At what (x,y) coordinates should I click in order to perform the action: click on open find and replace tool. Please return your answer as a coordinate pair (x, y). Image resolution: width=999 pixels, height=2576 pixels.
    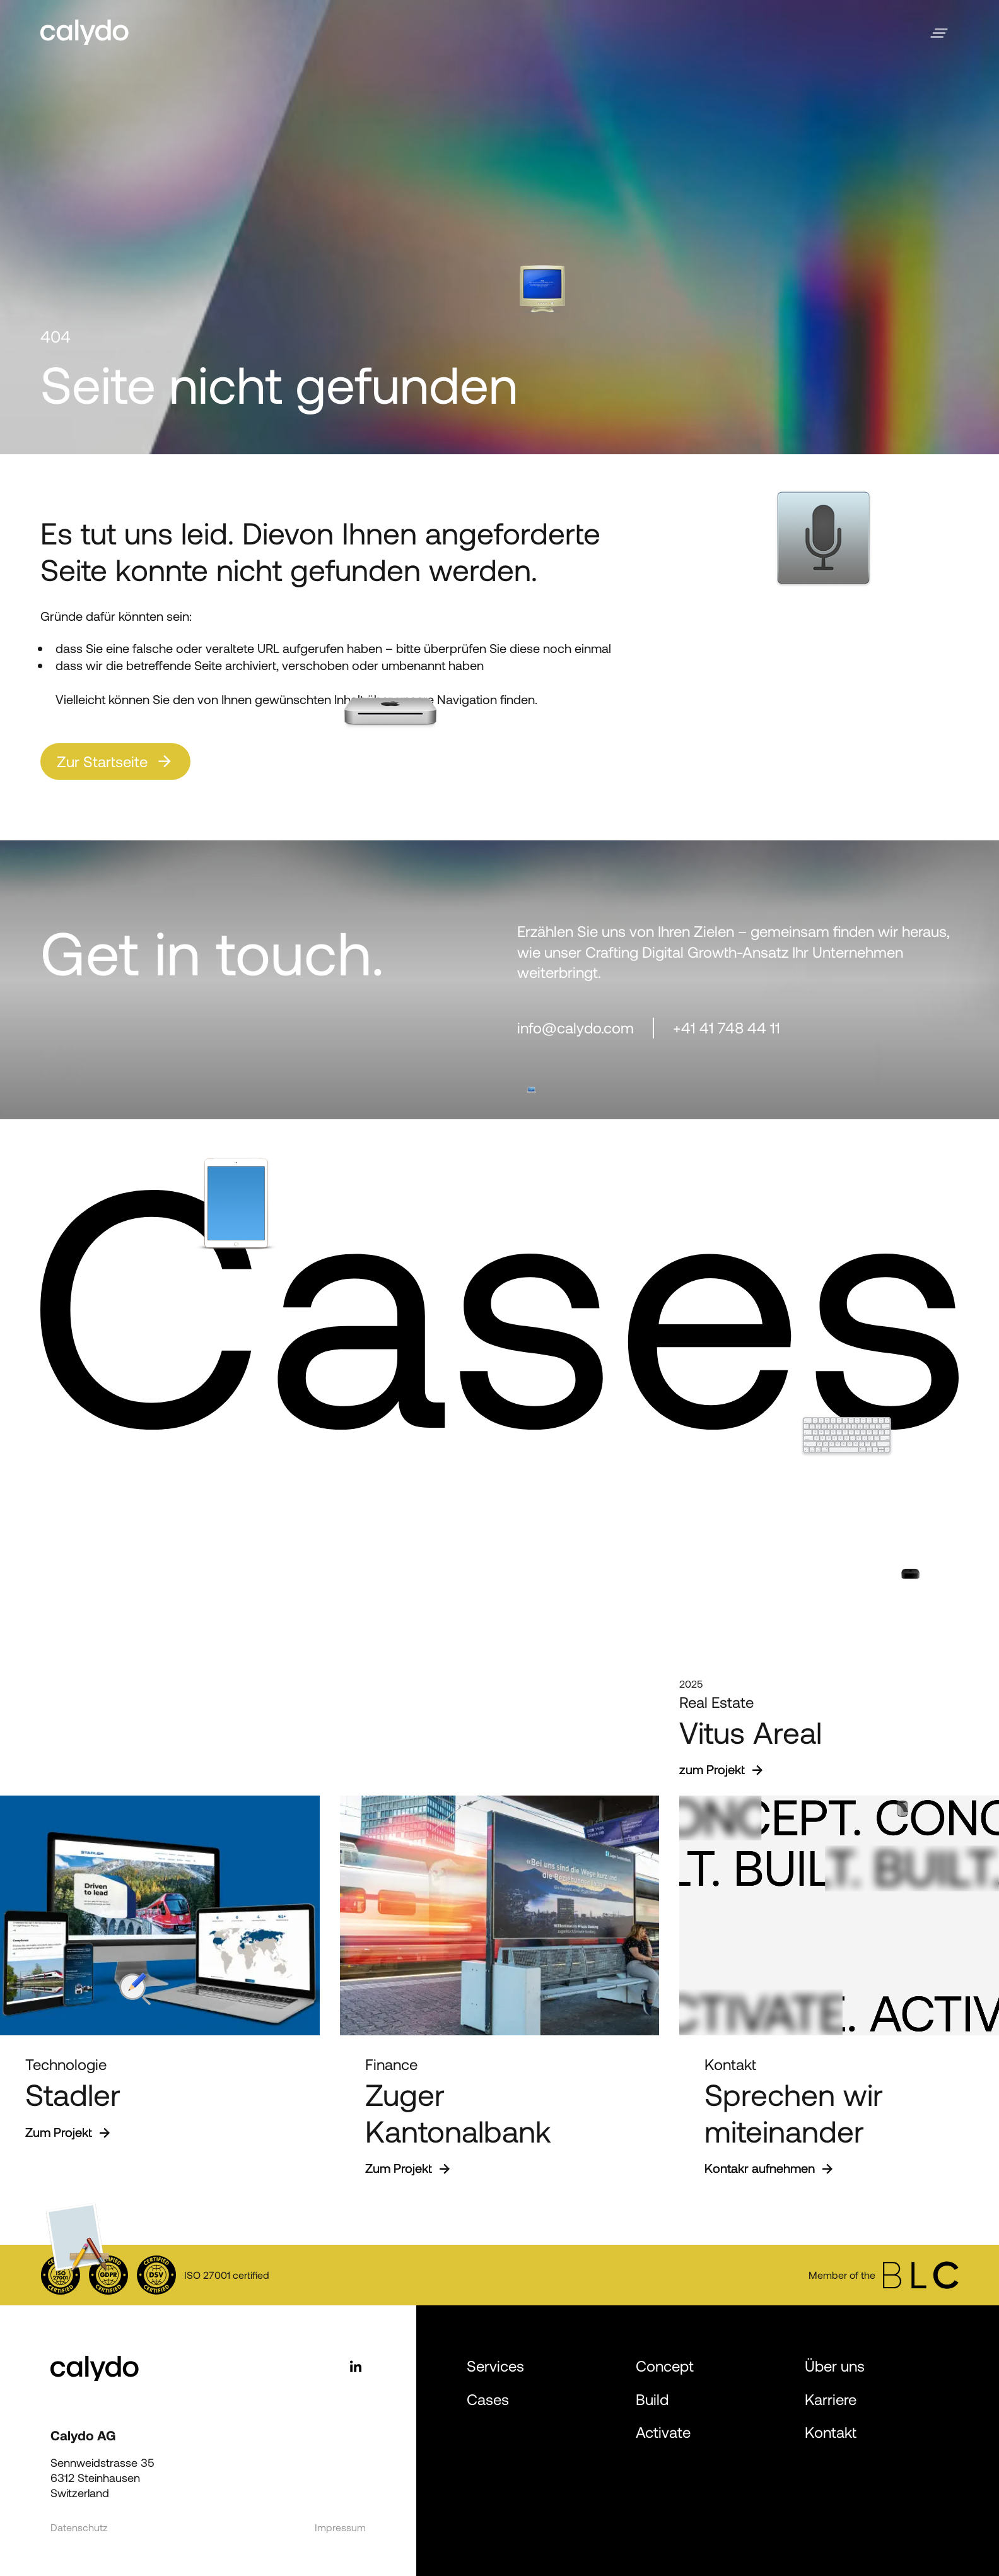
    Looking at the image, I should click on (134, 1989).